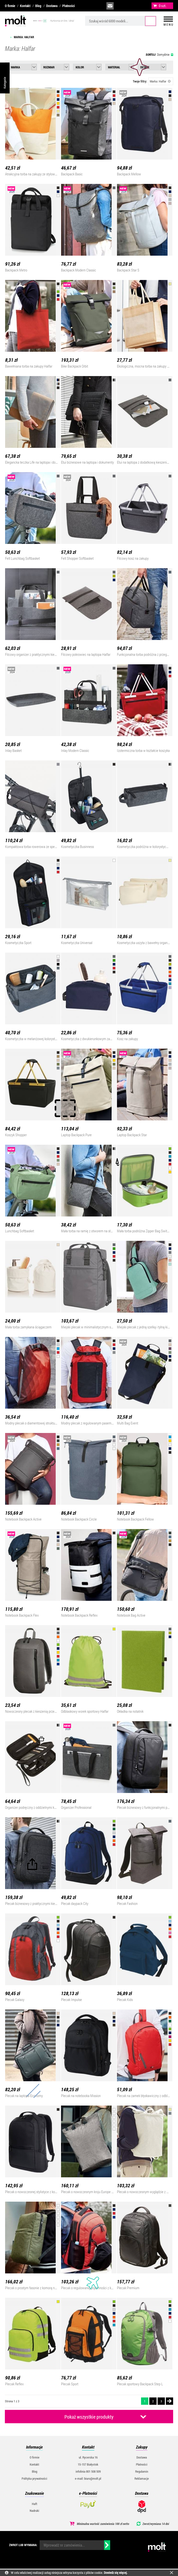  What do you see at coordinates (140, 67) in the screenshot?
I see `indicates a featured or highlighted item` at bounding box center [140, 67].